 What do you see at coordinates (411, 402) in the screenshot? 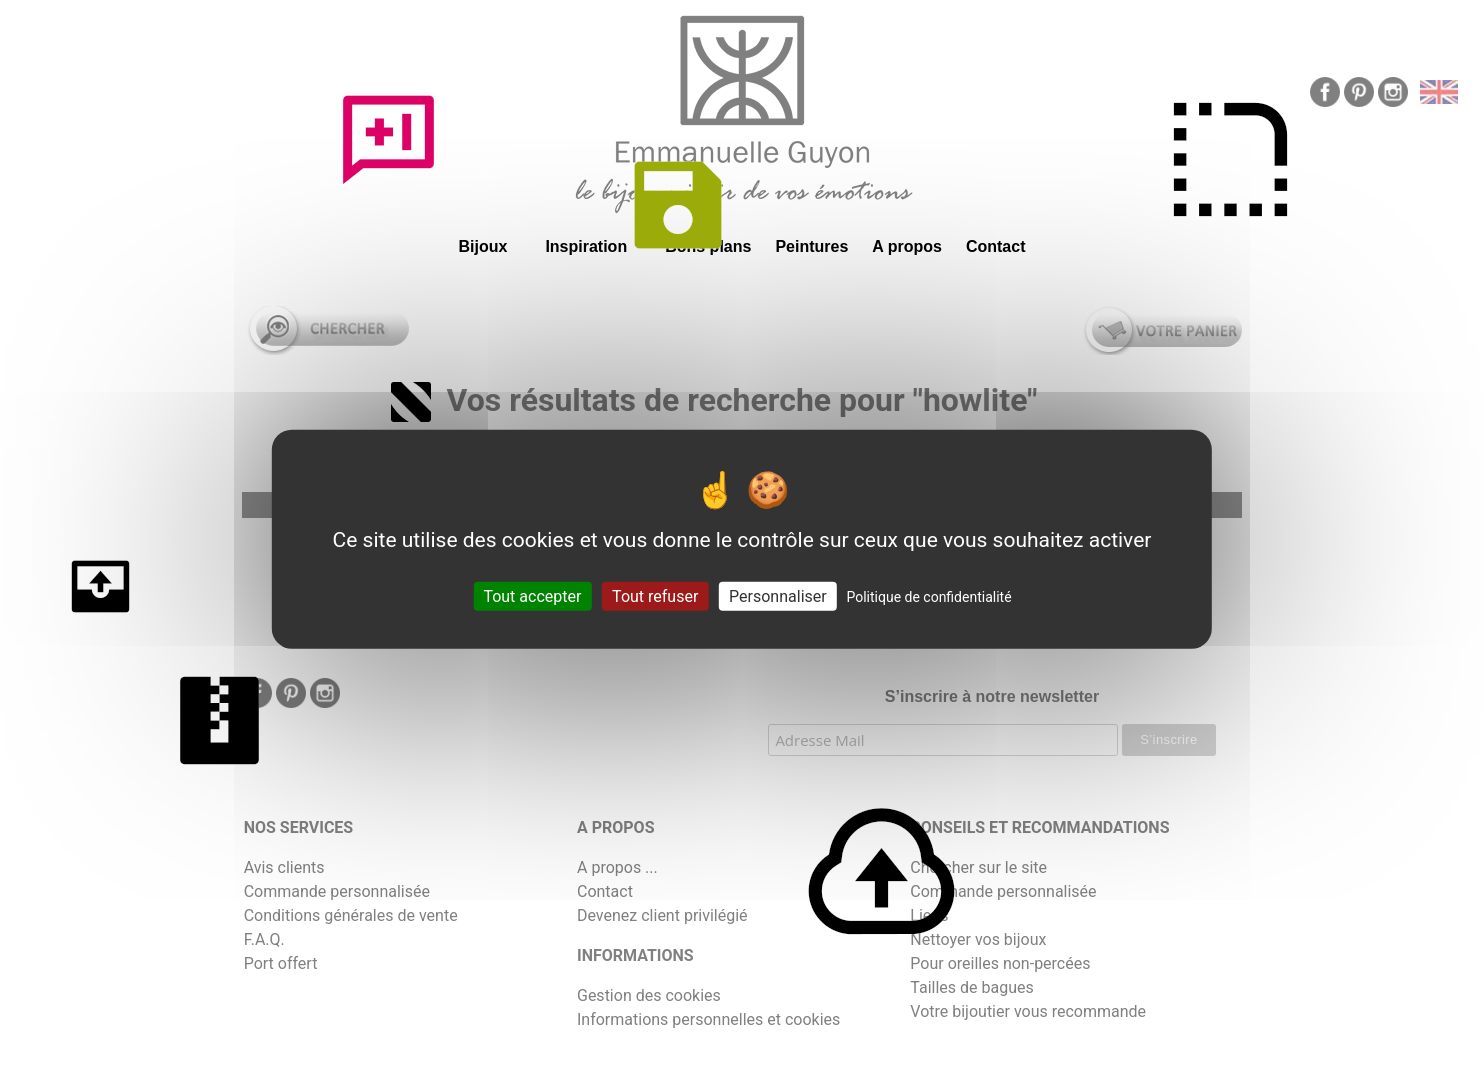
I see `open Apple News app` at bounding box center [411, 402].